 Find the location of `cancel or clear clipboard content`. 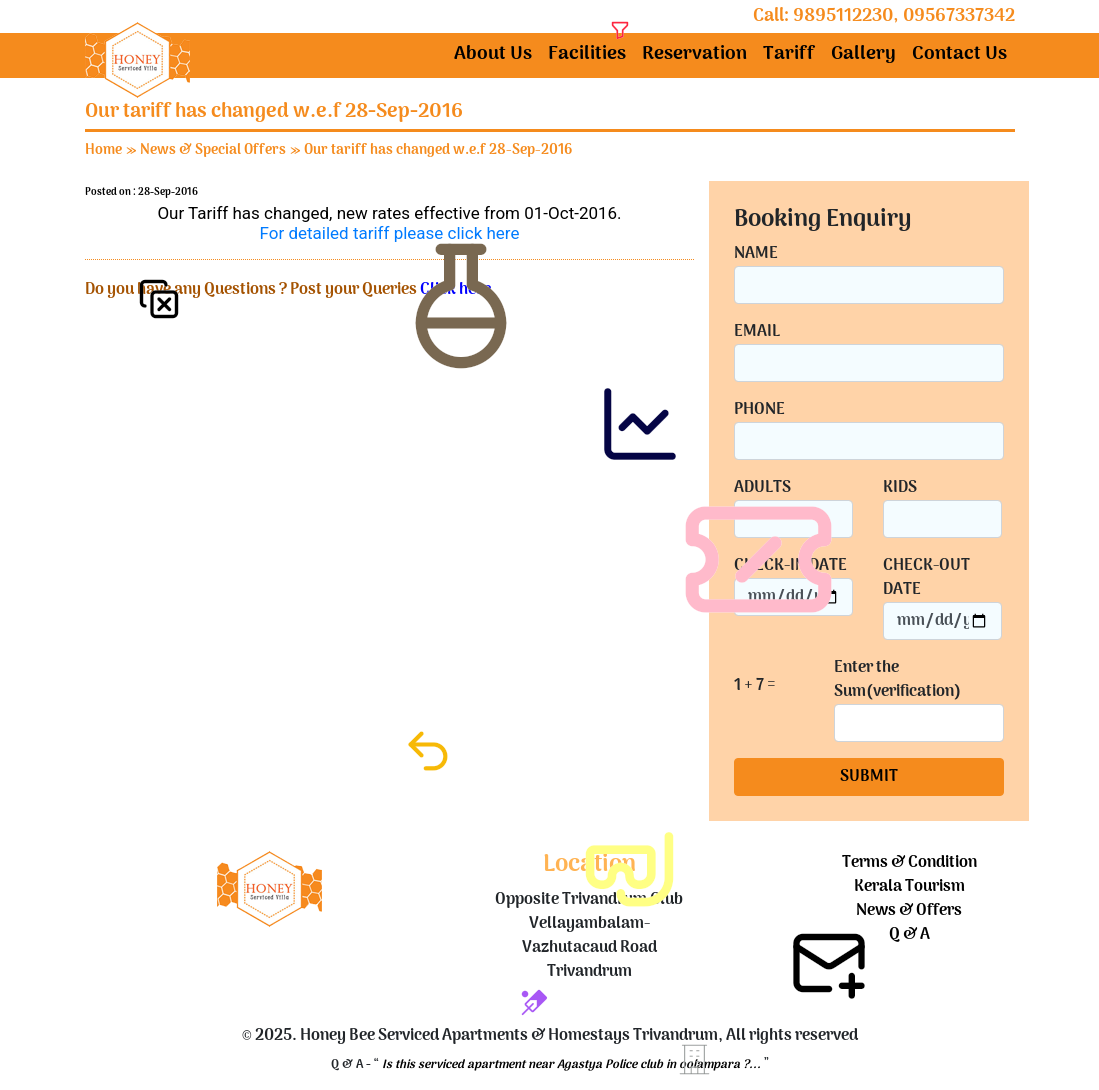

cancel or clear clipboard content is located at coordinates (159, 299).